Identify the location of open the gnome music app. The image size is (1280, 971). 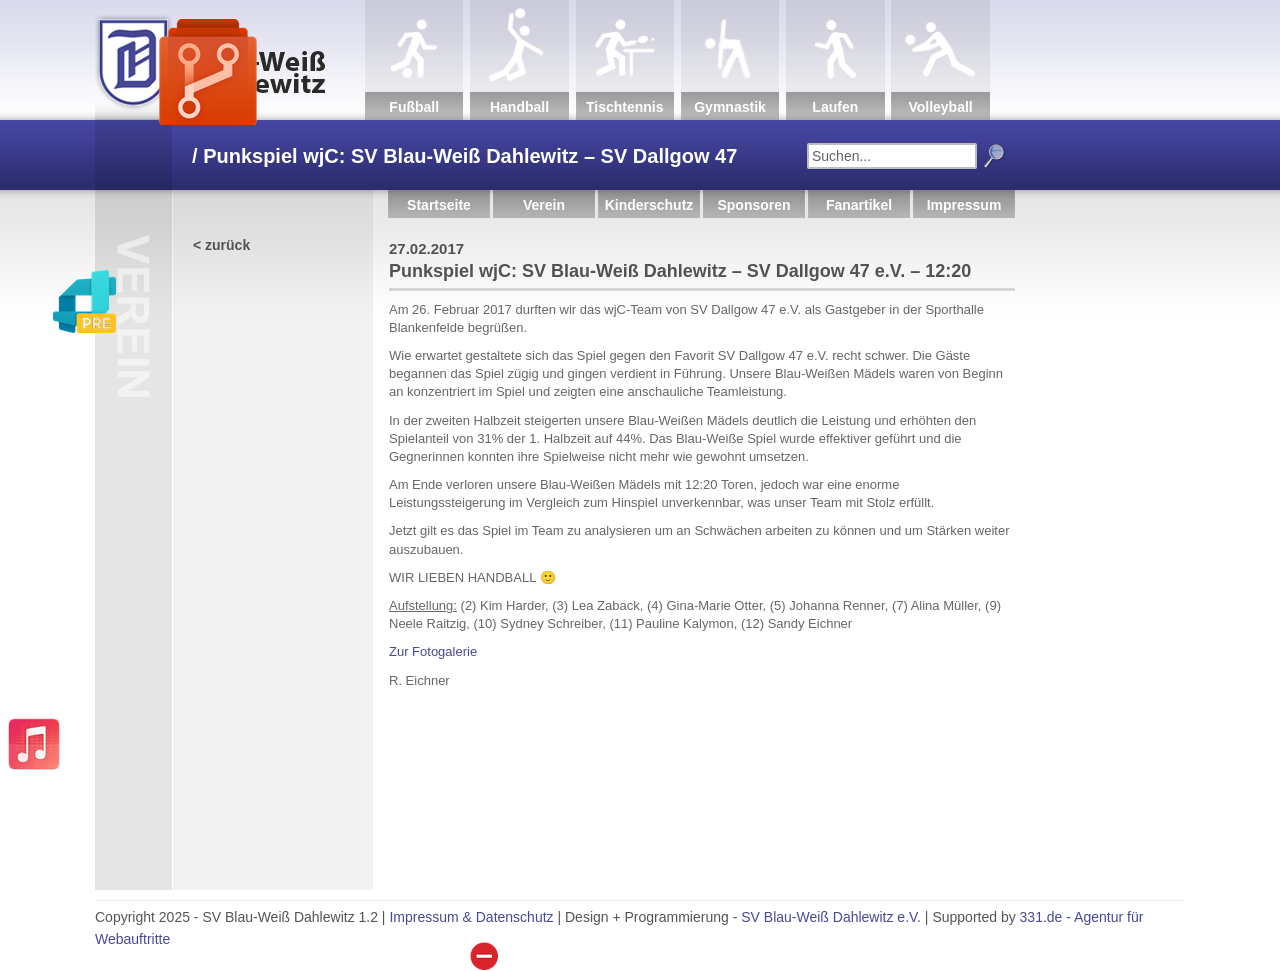
(34, 744).